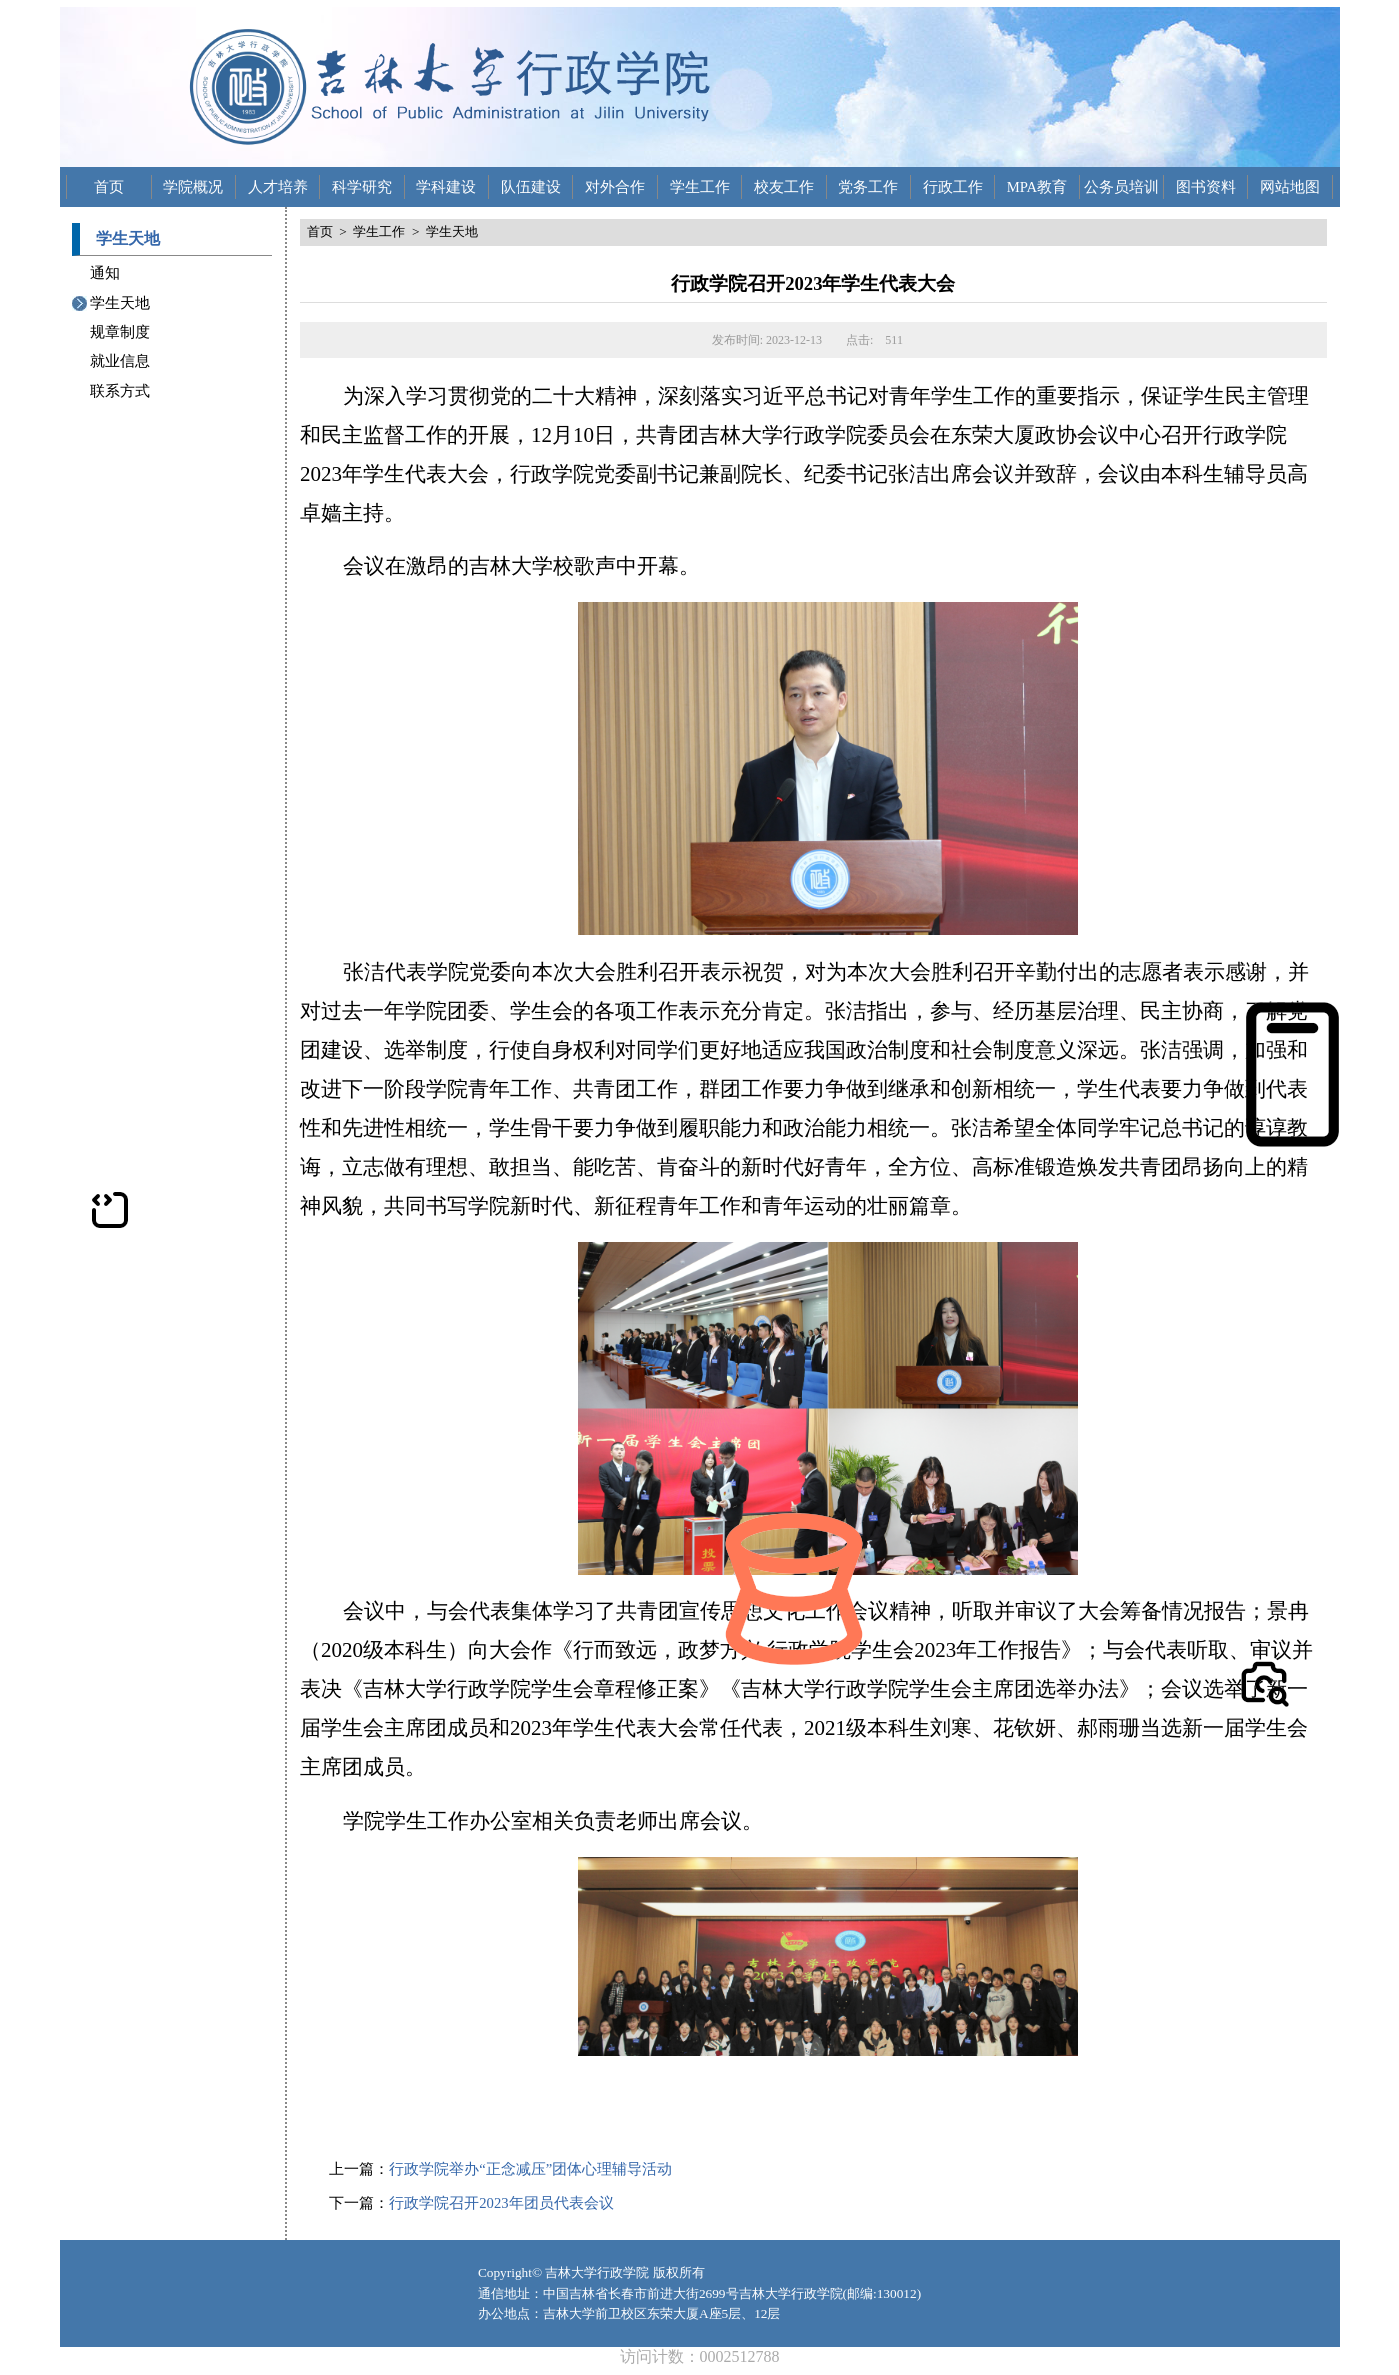 The image size is (1399, 2375). Describe the element at coordinates (1292, 1074) in the screenshot. I see `access device speaker settings` at that location.